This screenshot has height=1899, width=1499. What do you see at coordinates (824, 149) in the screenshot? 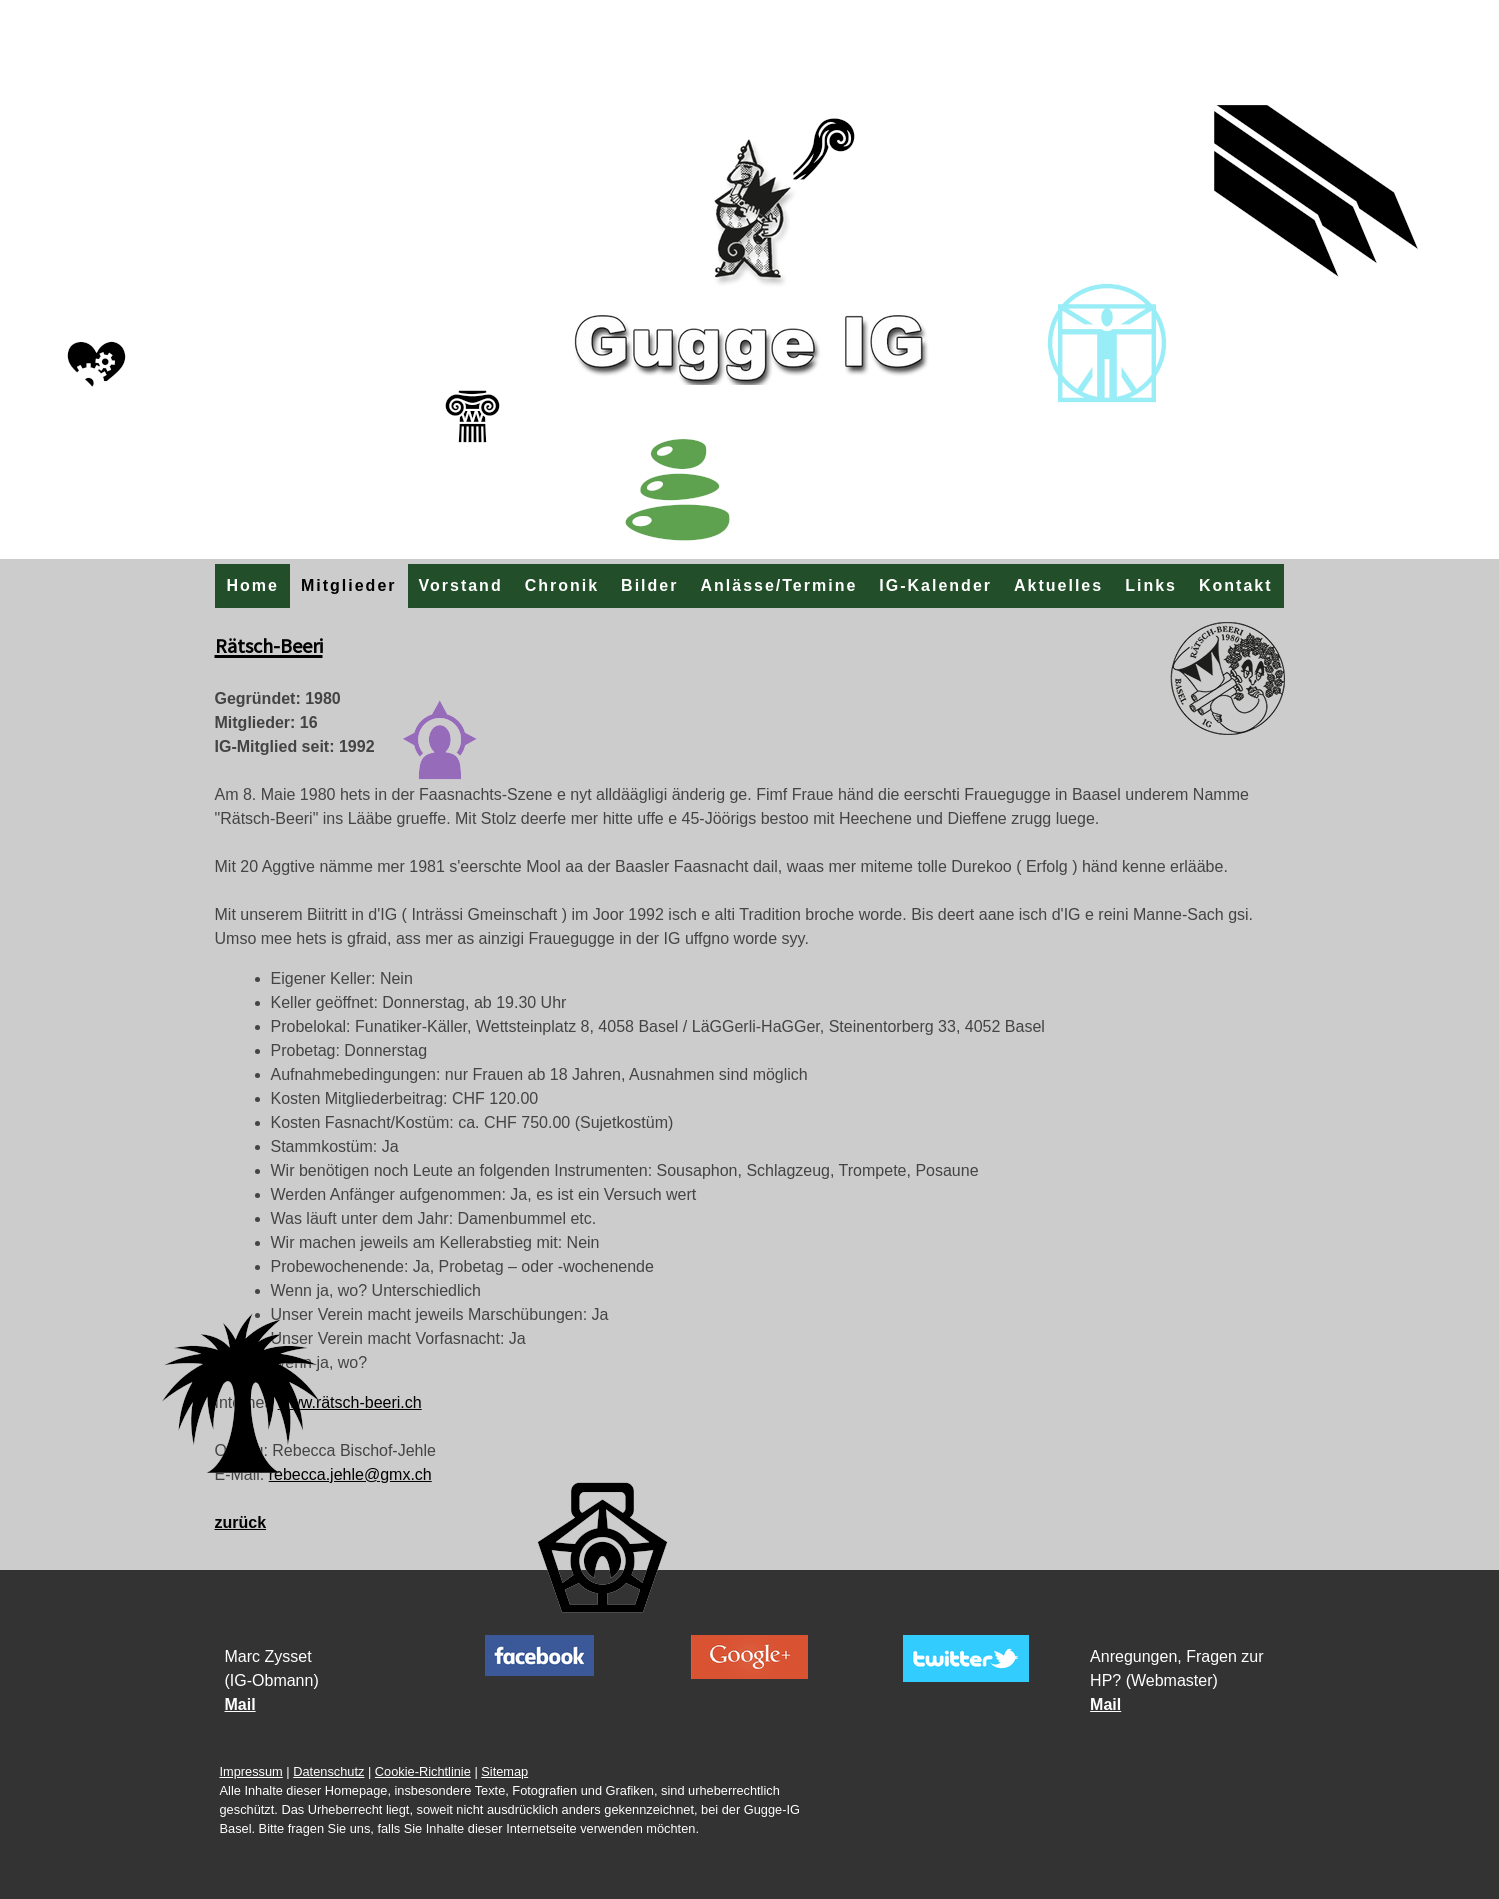
I see `select wizard or mage character class` at bounding box center [824, 149].